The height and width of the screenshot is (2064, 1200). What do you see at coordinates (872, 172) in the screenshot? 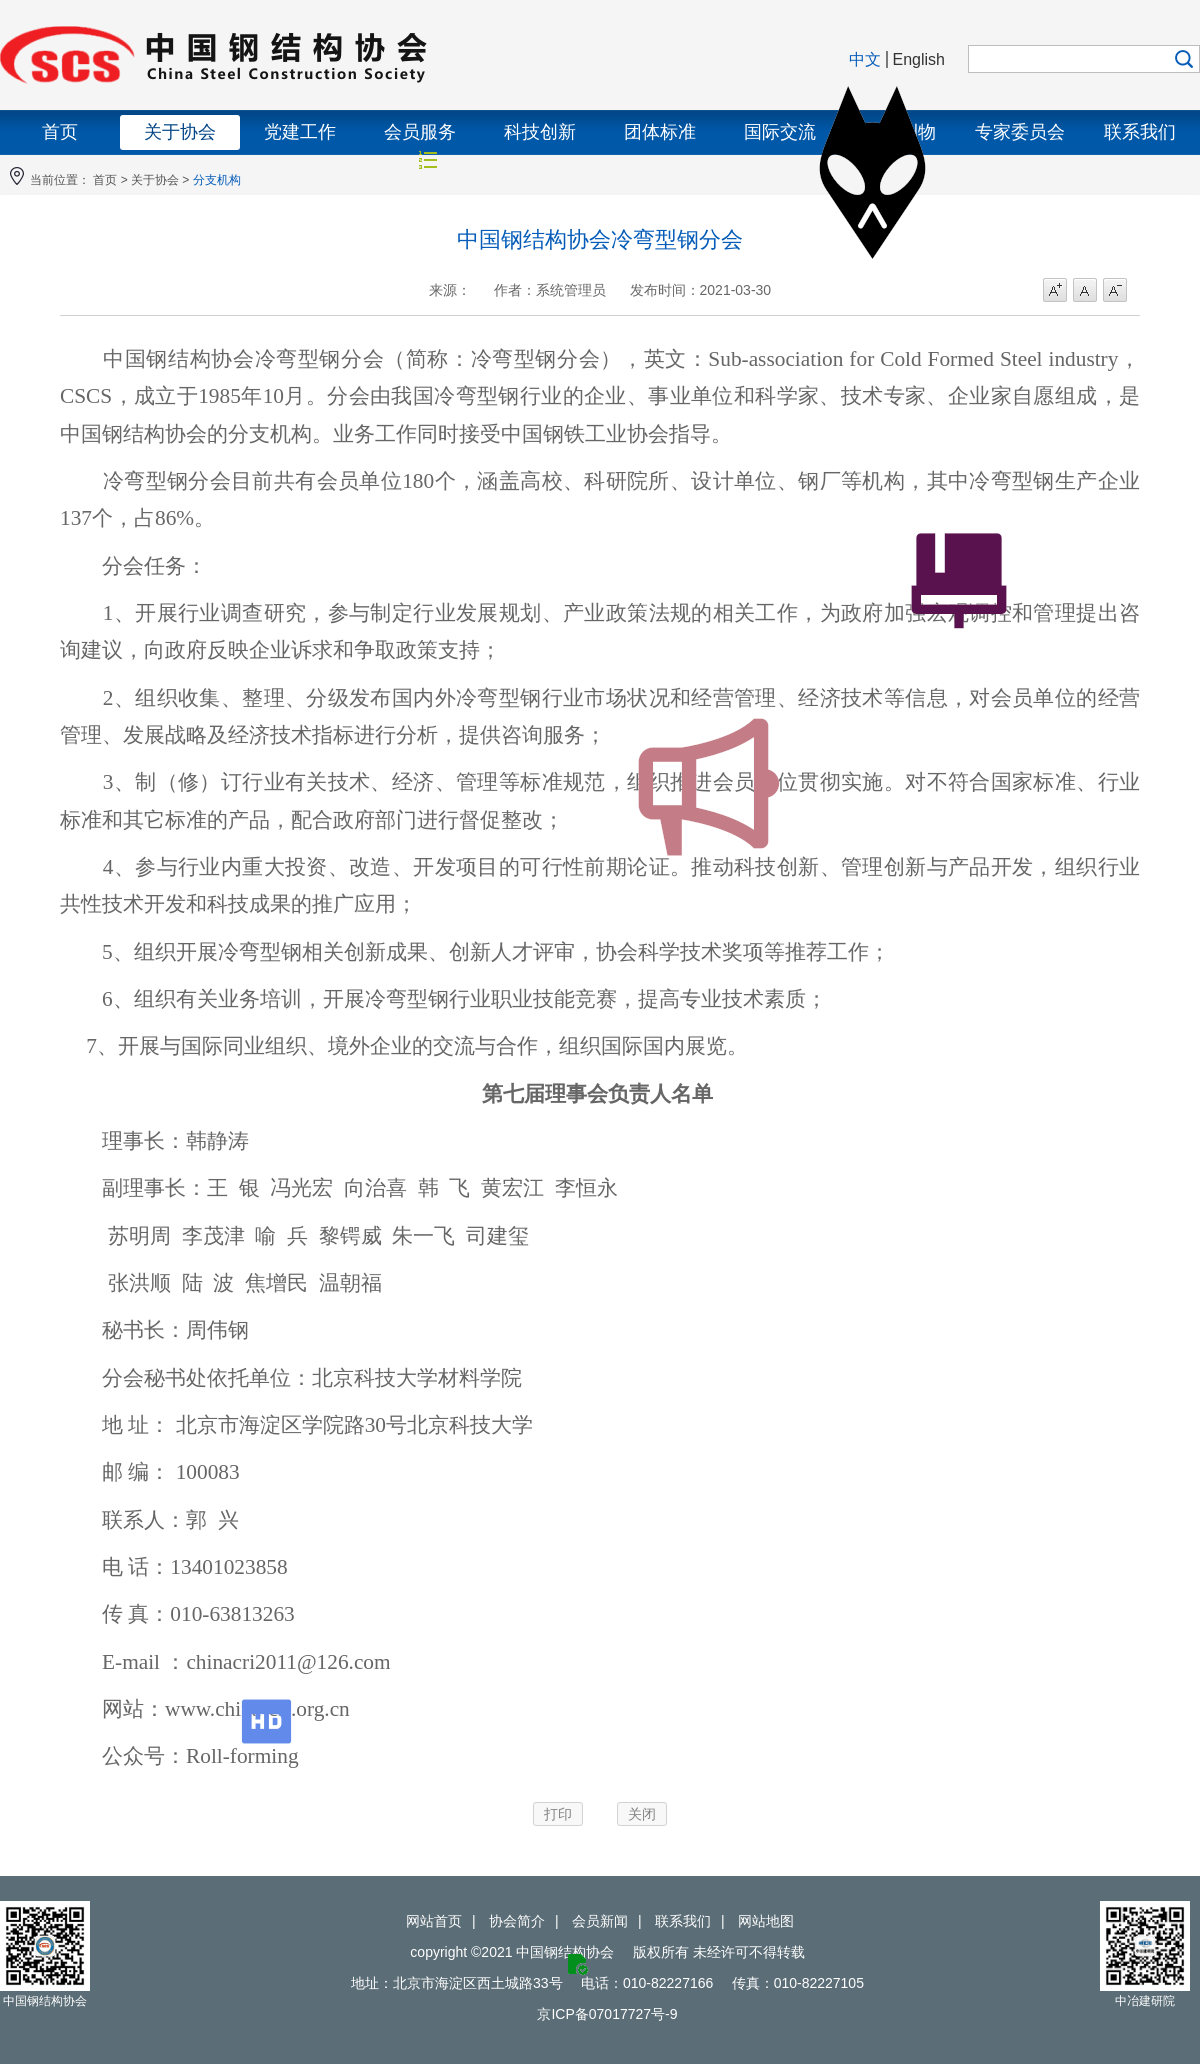
I see `open foobar2000 audio player` at bounding box center [872, 172].